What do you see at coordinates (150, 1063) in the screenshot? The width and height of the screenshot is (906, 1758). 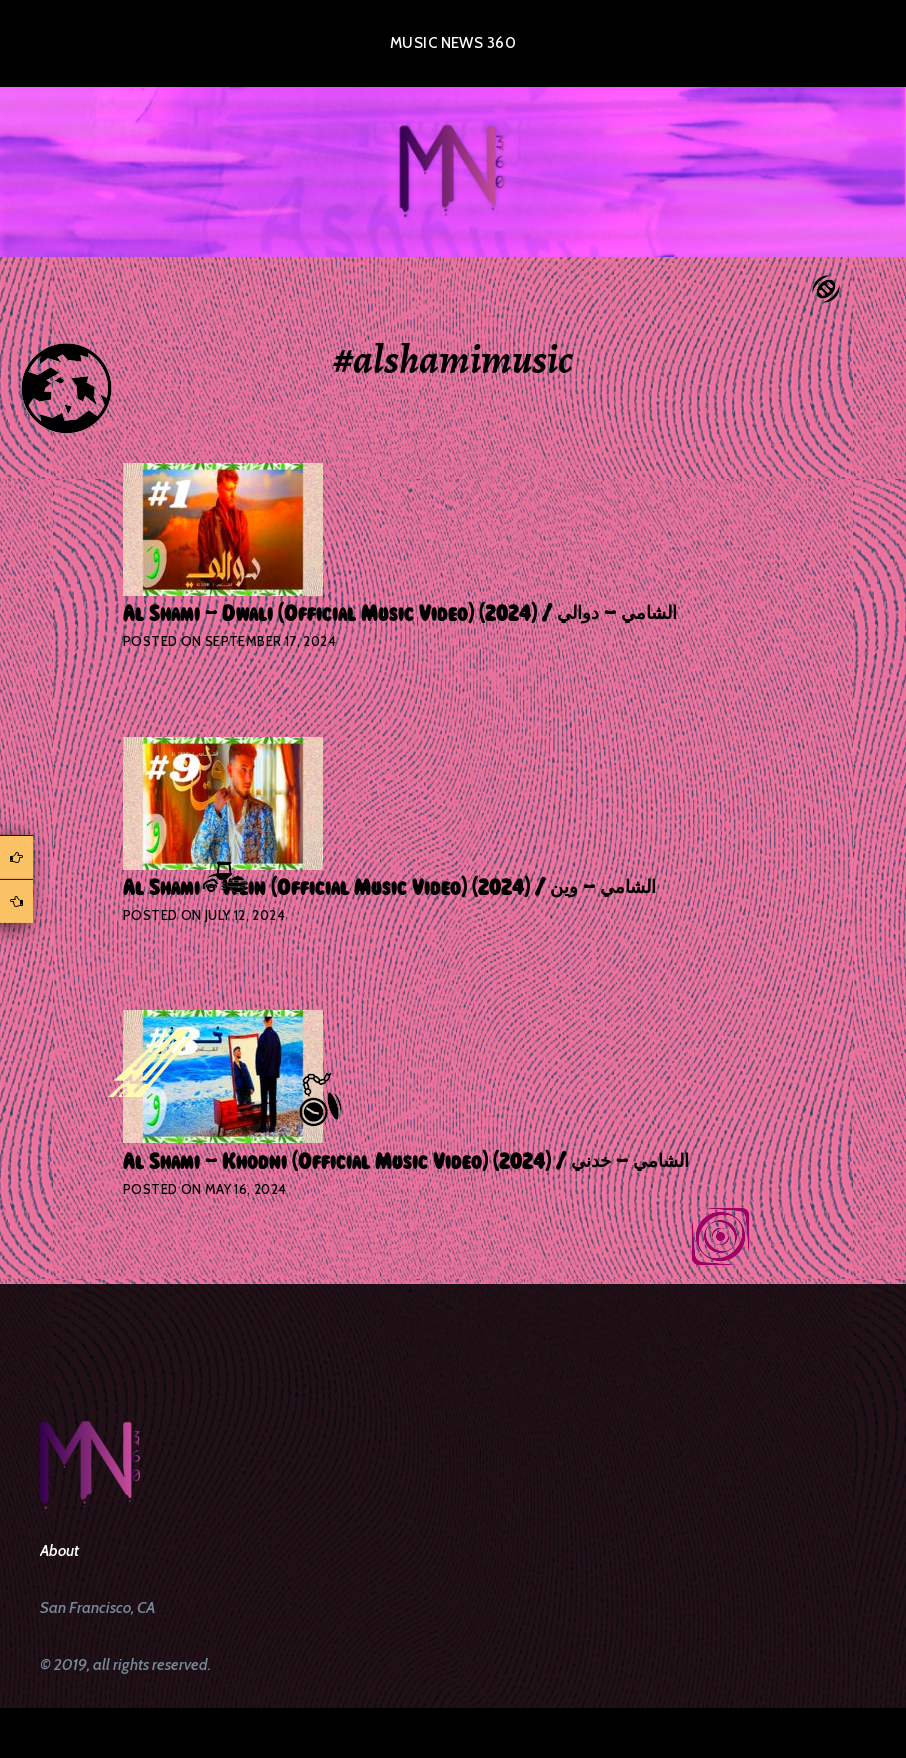 I see `wooden planks or lumber resource in a crafting game` at bounding box center [150, 1063].